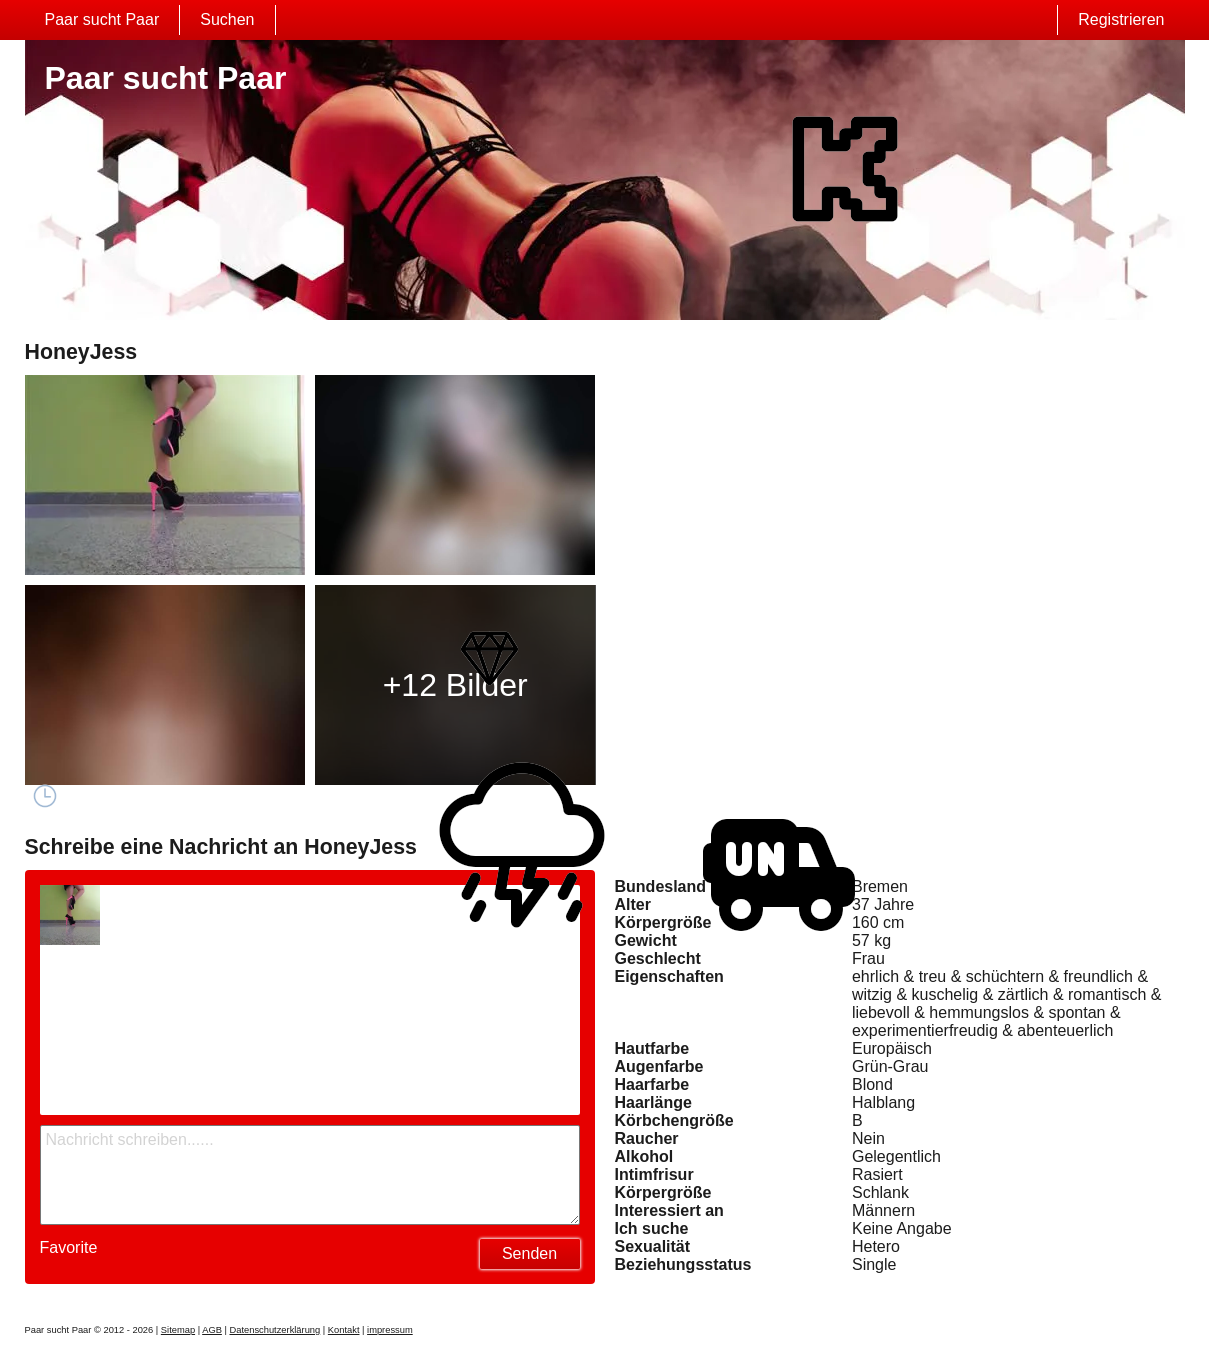 The image size is (1209, 1345). Describe the element at coordinates (783, 875) in the screenshot. I see `indicates united nations humanitarian aid delivery` at that location.